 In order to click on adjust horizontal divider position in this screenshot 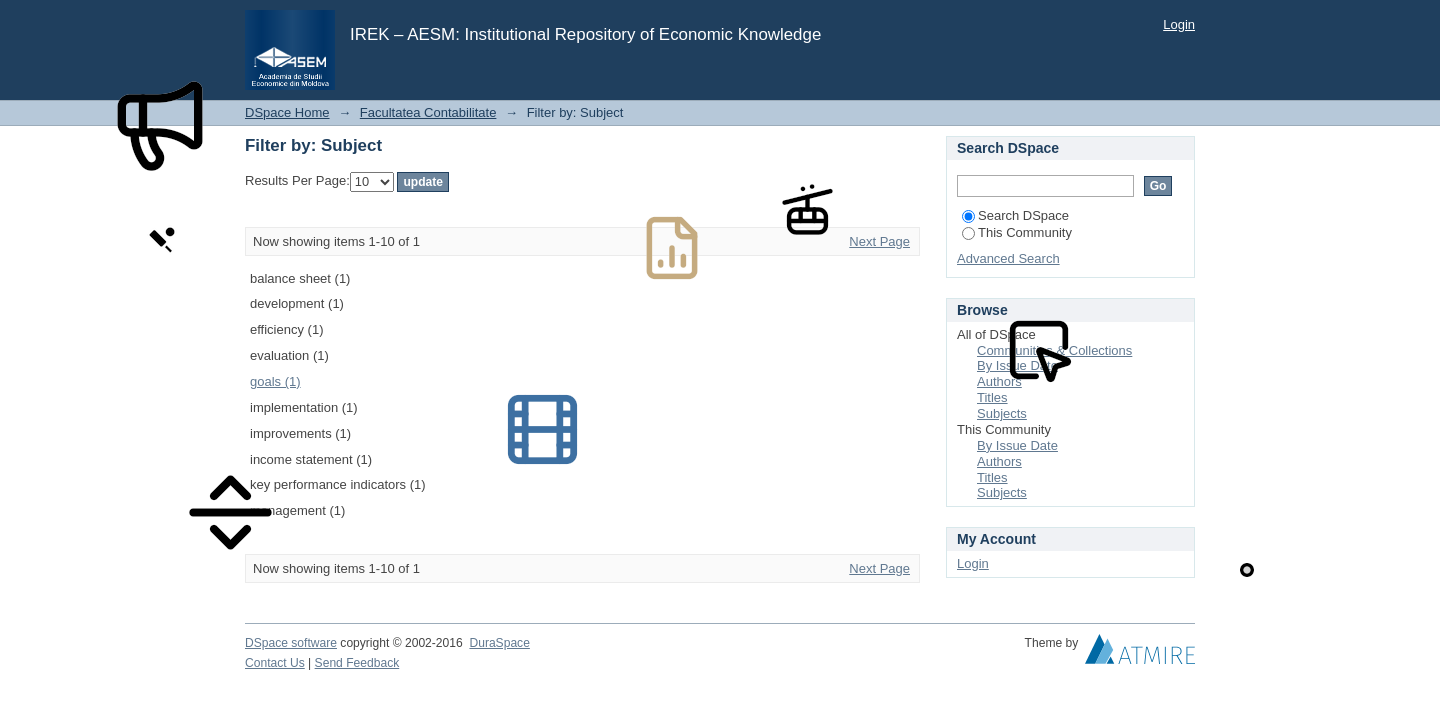, I will do `click(230, 512)`.